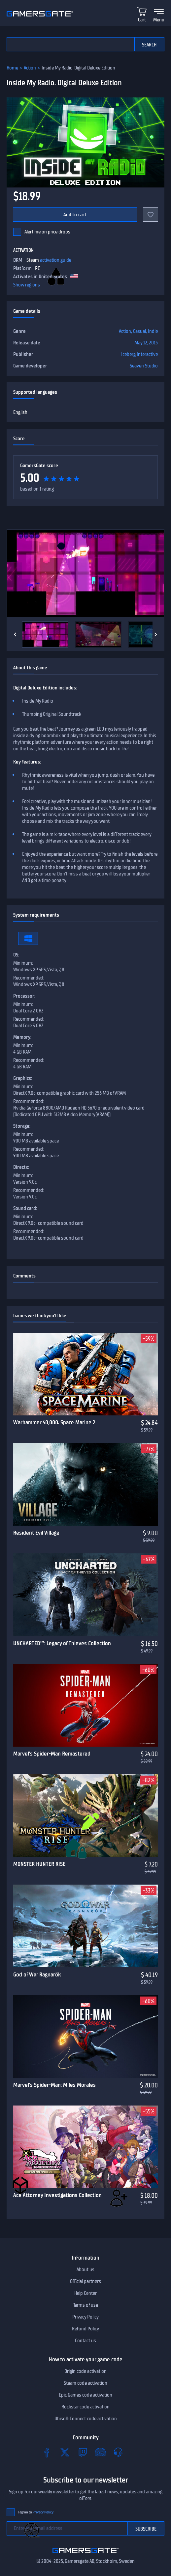  Describe the element at coordinates (119, 2198) in the screenshot. I see `add a new contact or friend` at that location.